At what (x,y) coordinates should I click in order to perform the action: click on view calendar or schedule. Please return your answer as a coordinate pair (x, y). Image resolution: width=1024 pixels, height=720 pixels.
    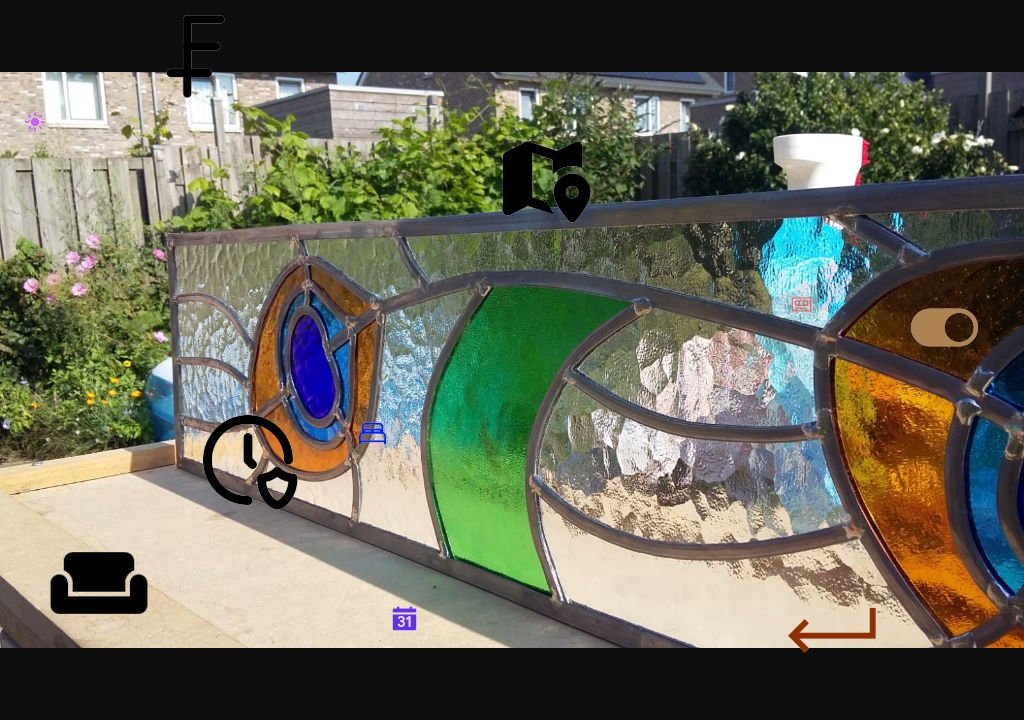
    Looking at the image, I should click on (404, 618).